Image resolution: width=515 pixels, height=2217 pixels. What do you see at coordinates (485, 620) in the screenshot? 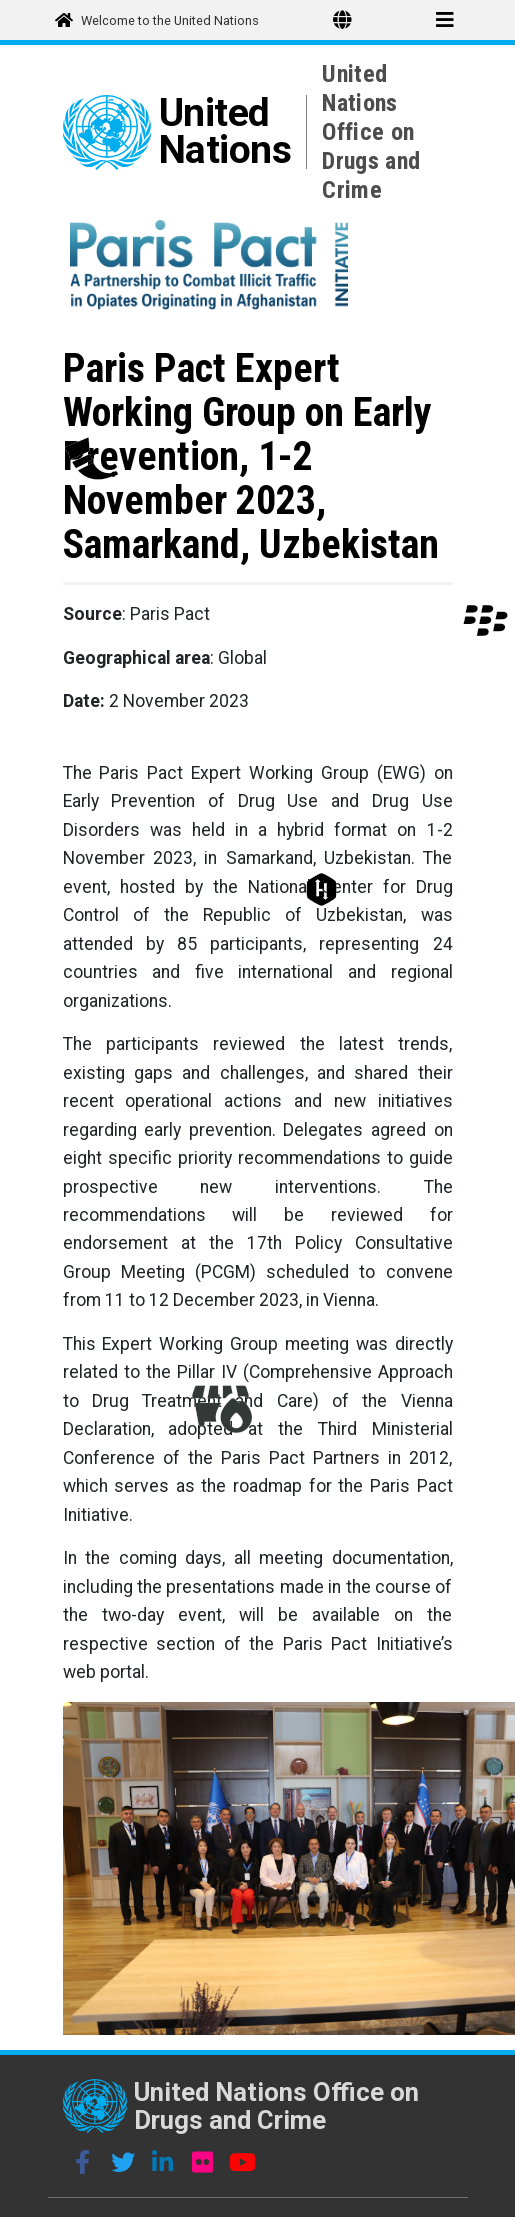
I see `blackberry brand logo` at bounding box center [485, 620].